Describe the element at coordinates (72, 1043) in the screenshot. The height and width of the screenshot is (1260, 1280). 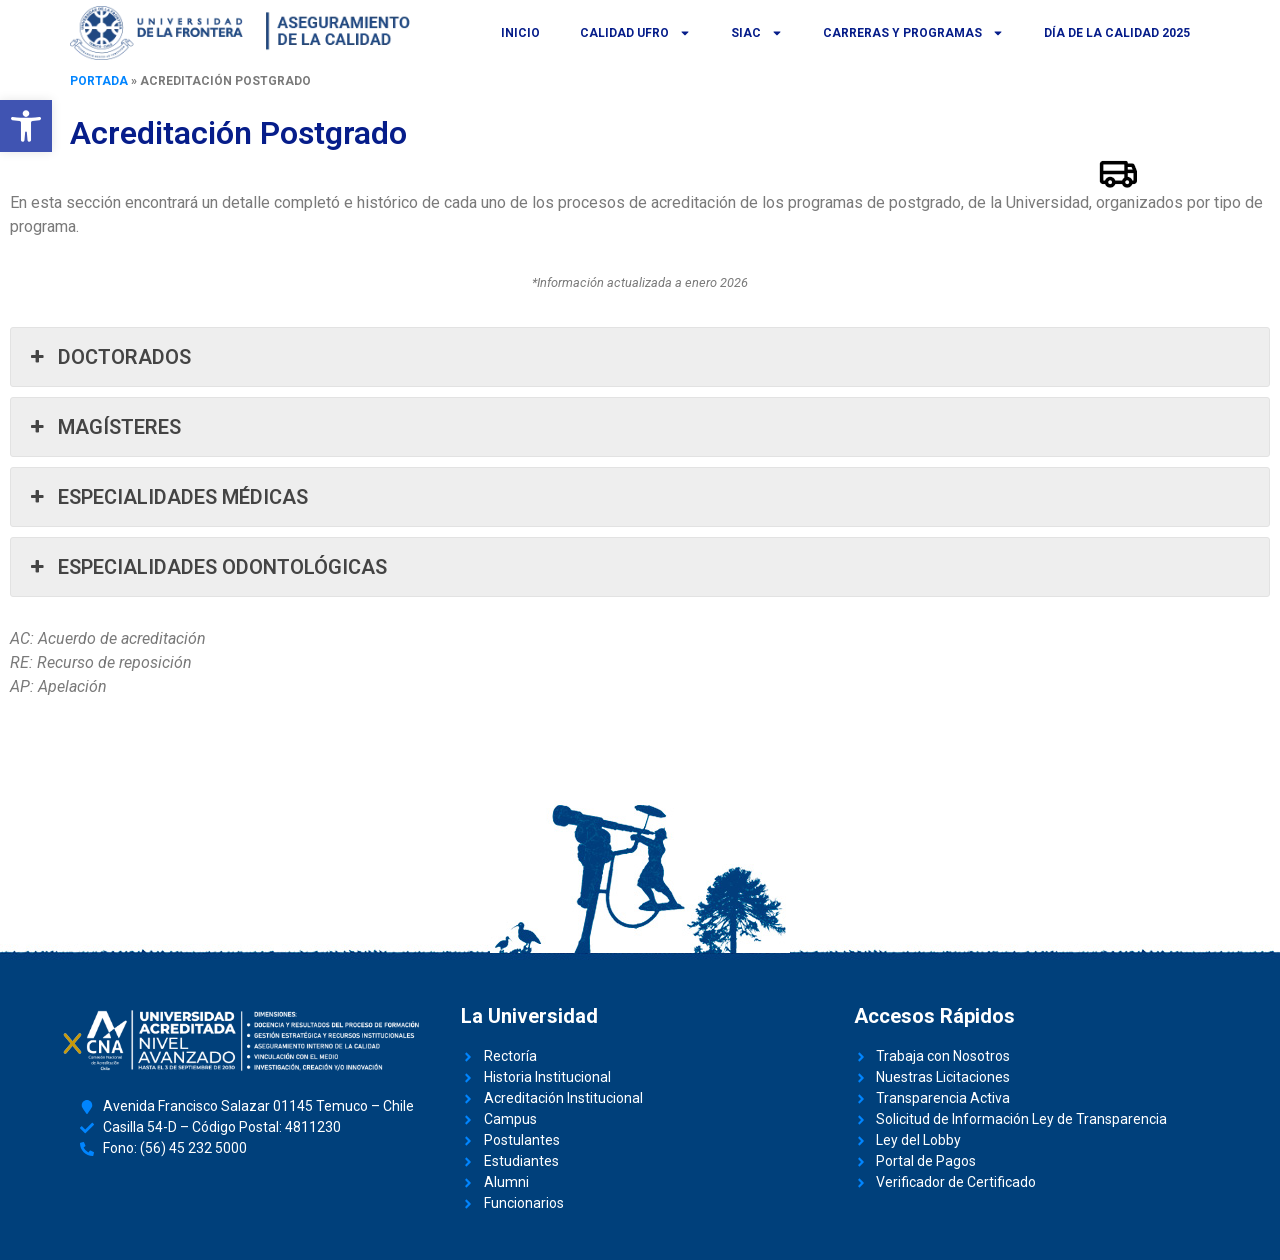
I see `close or dismiss a dialog` at that location.